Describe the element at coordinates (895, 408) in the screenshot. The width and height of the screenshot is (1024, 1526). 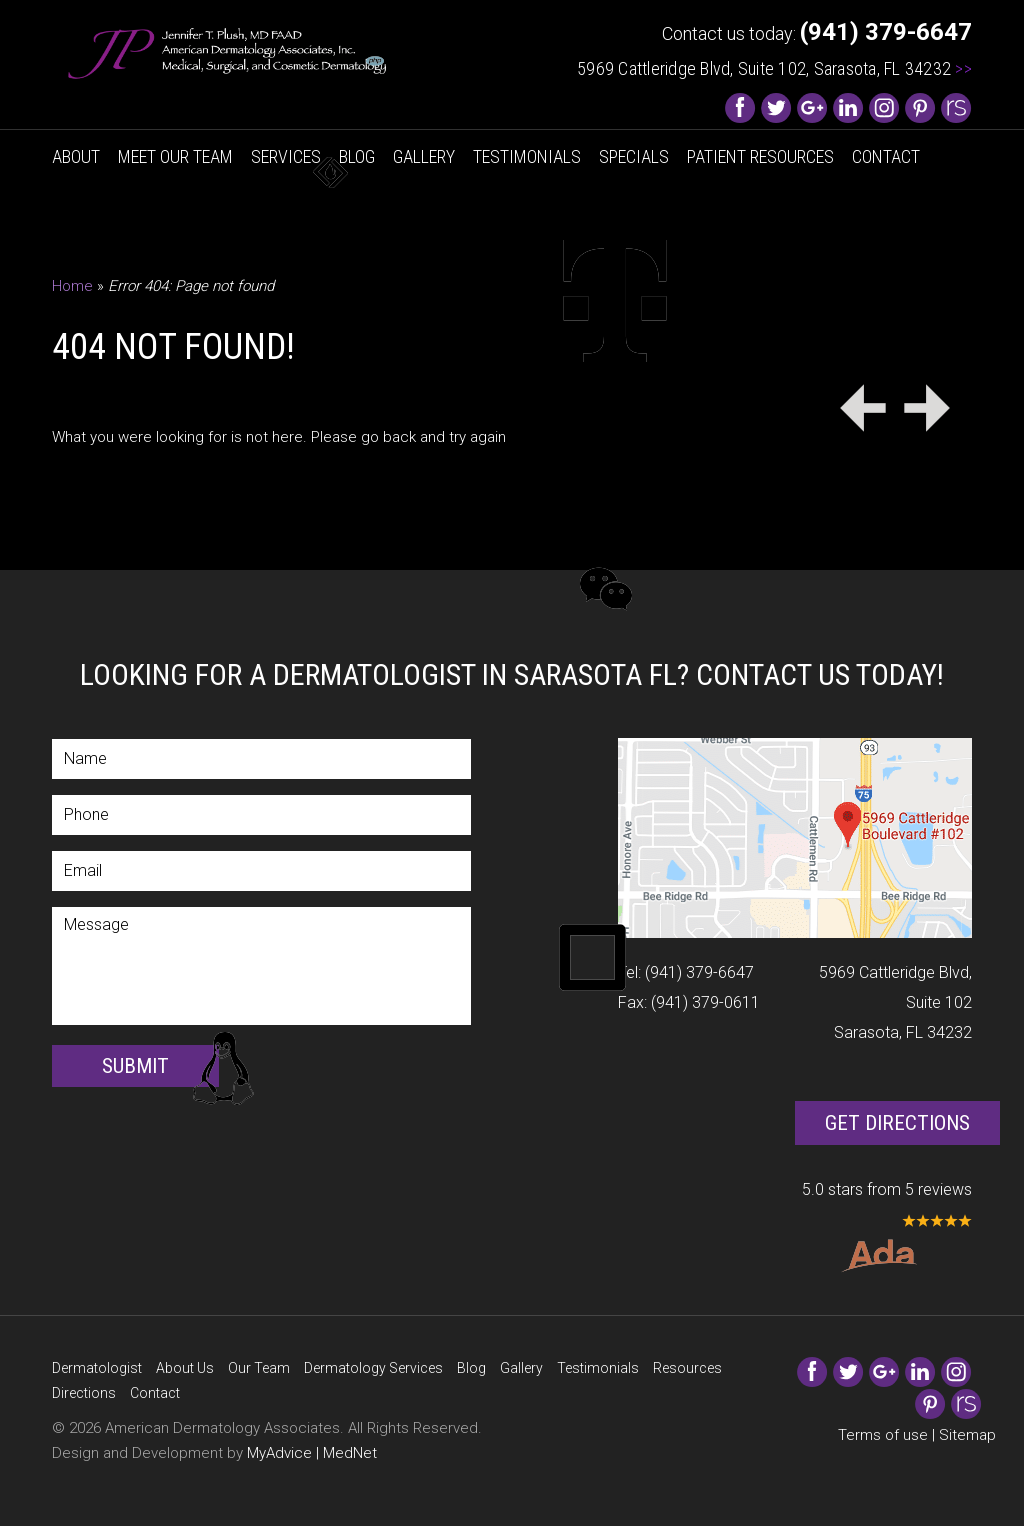
I see `expand content horizontally` at that location.